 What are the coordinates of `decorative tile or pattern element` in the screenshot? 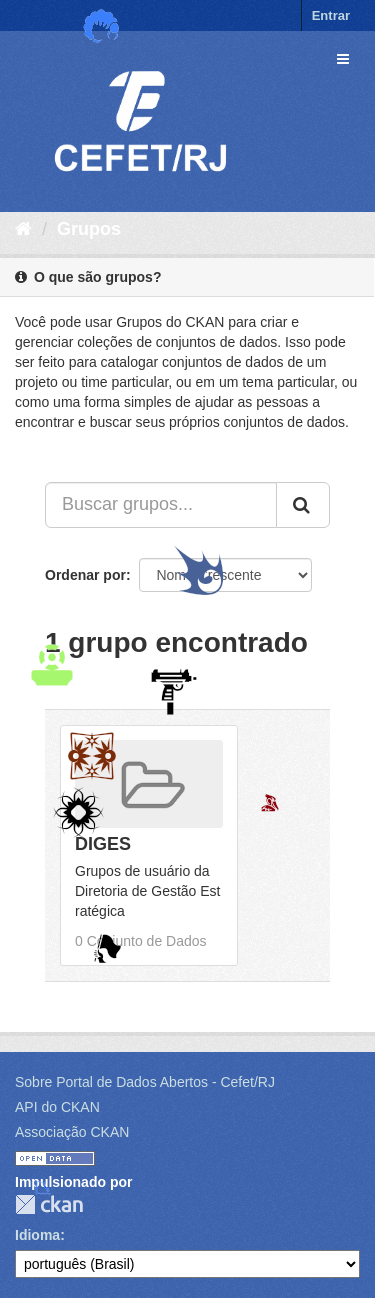 It's located at (92, 756).